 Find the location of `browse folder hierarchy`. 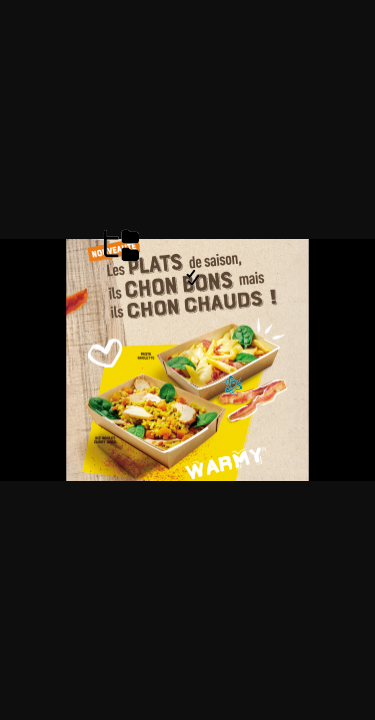

browse folder hierarchy is located at coordinates (121, 245).